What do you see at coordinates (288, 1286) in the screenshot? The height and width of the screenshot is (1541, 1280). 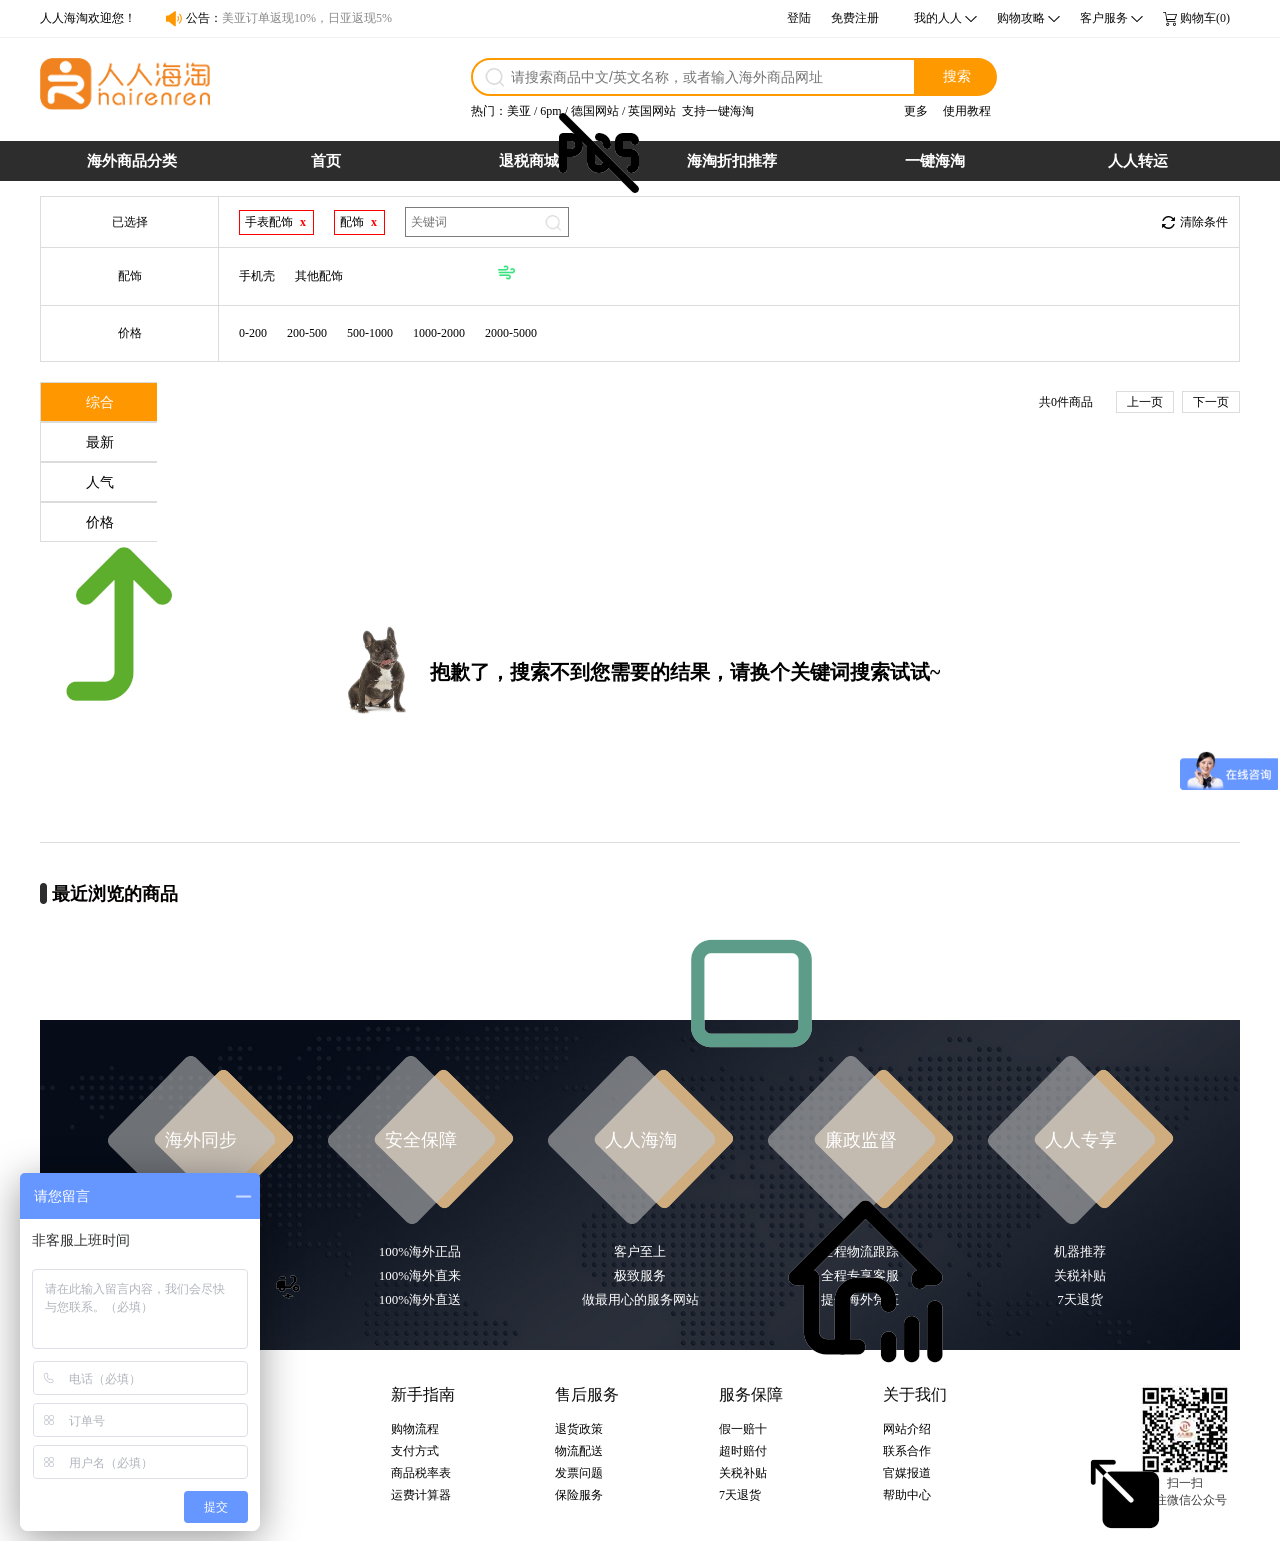 I see `select electric moped as transportation mode` at bounding box center [288, 1286].